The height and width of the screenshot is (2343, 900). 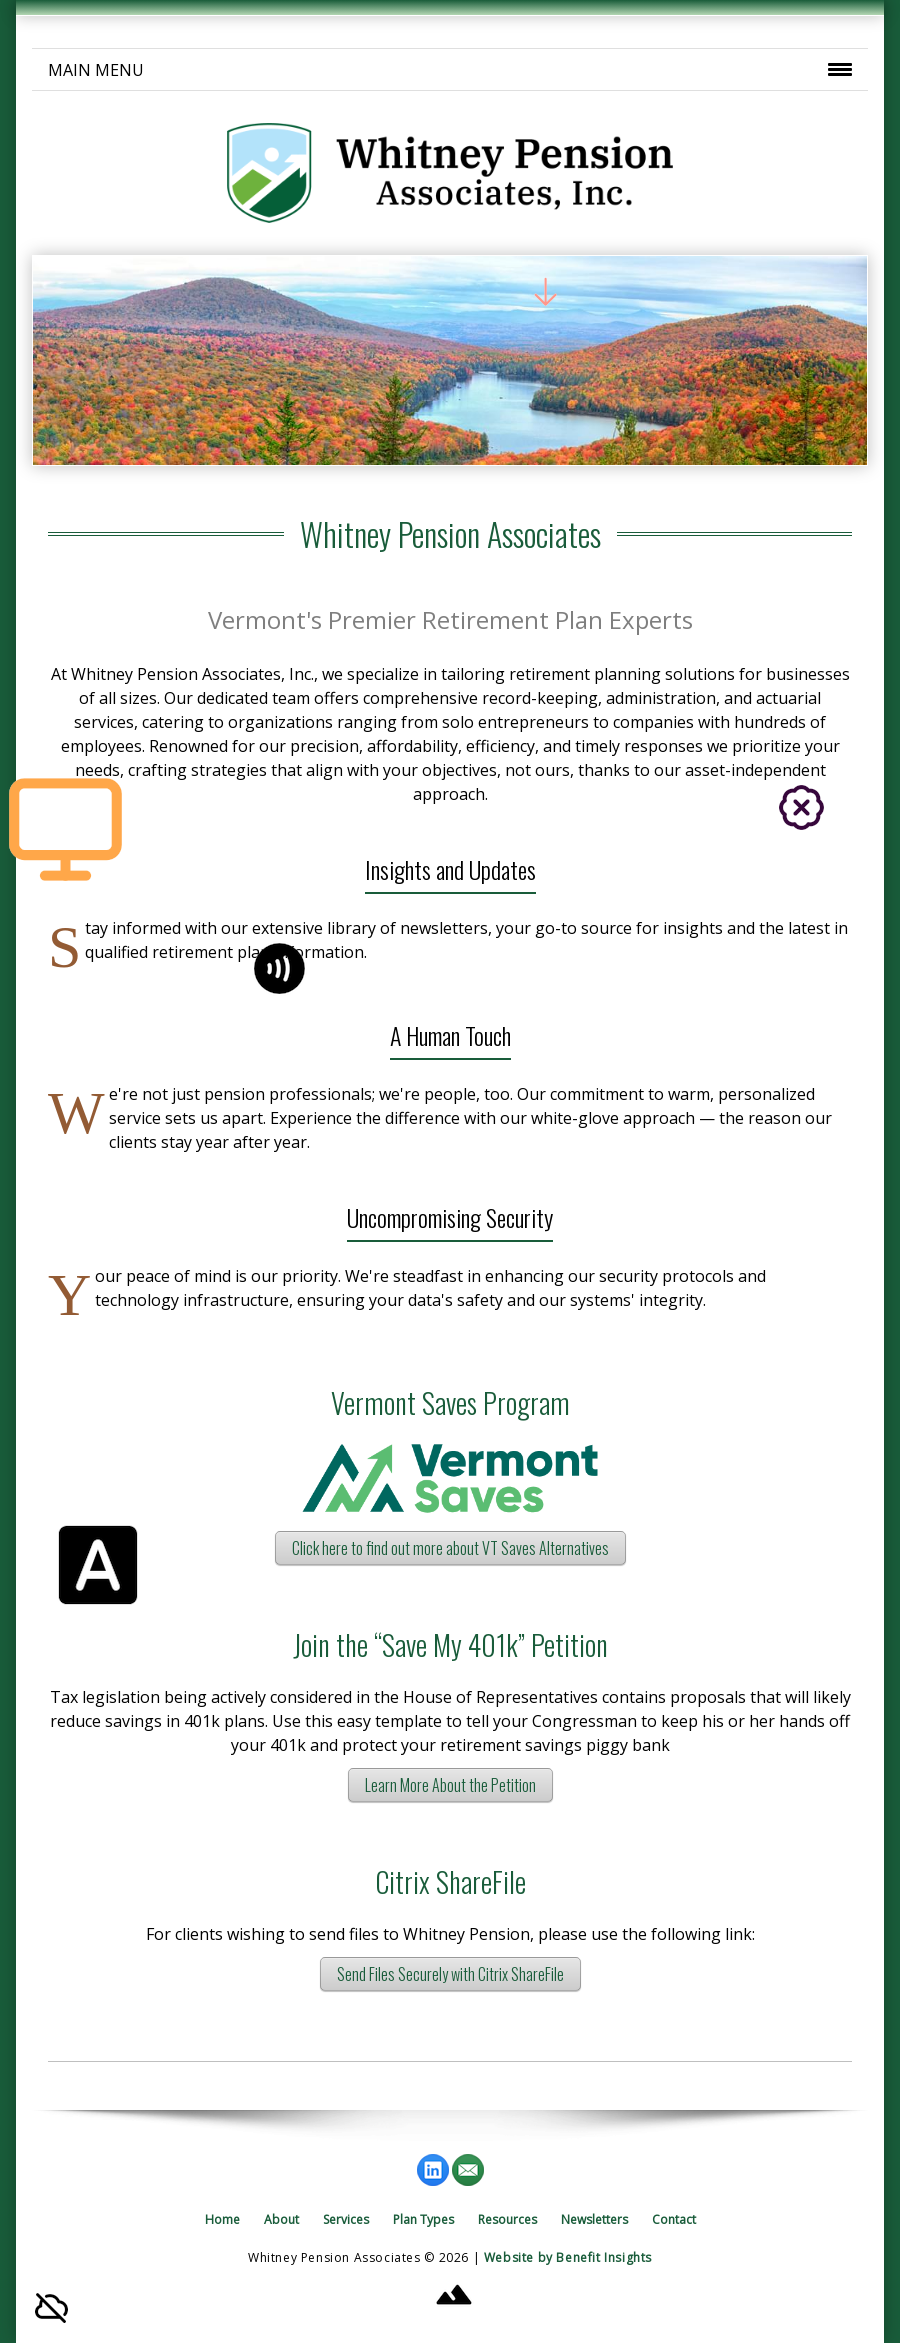 What do you see at coordinates (801, 807) in the screenshot?
I see `remove or revoke a badge` at bounding box center [801, 807].